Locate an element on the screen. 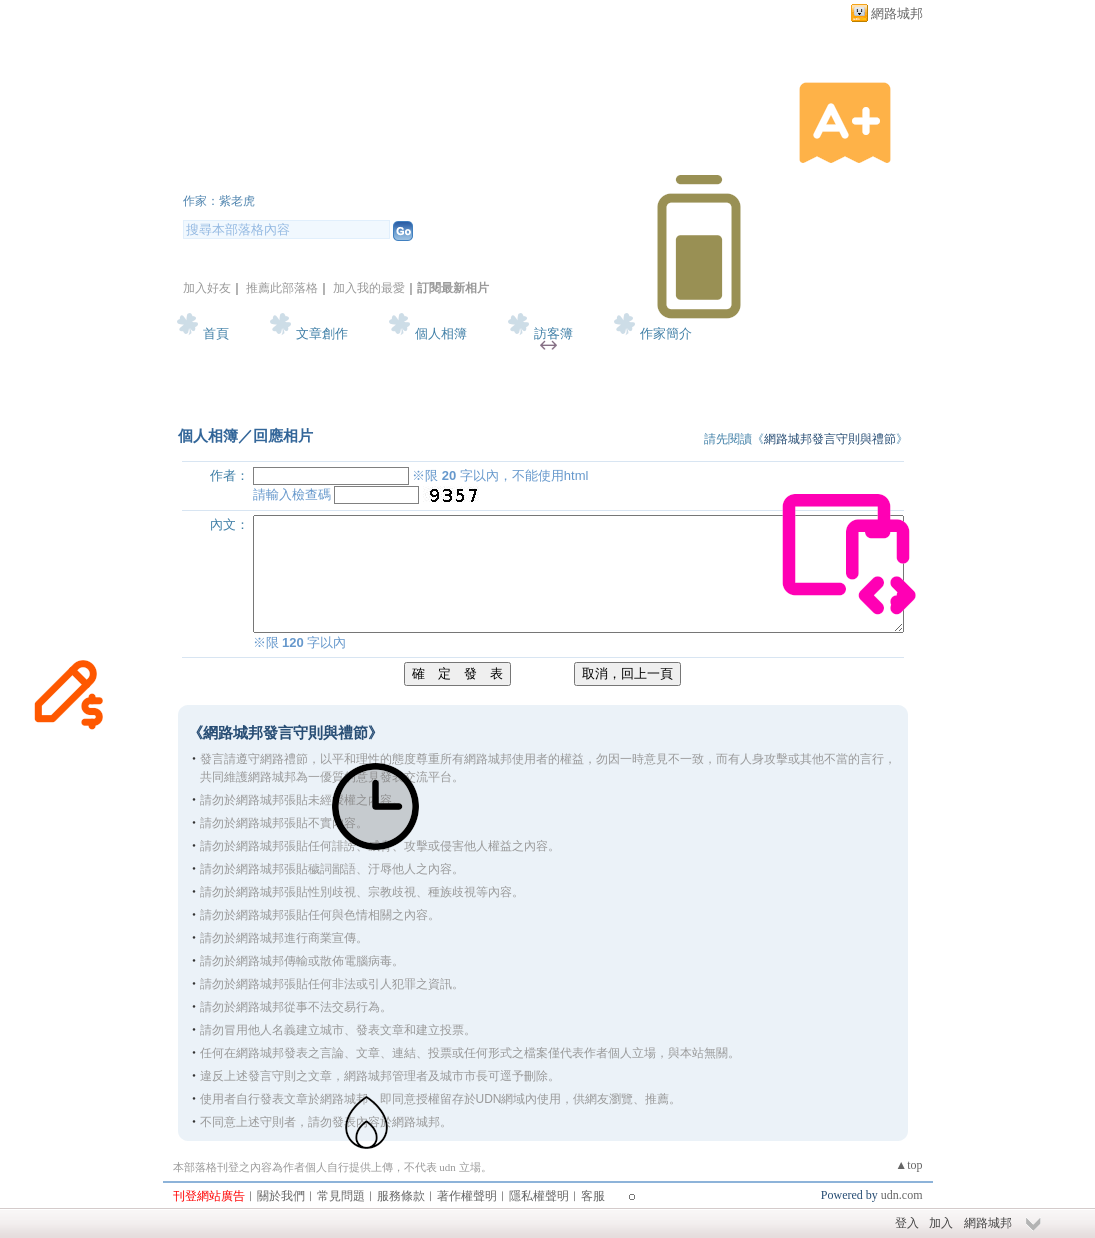 This screenshot has height=1238, width=1095. view current time is located at coordinates (375, 806).